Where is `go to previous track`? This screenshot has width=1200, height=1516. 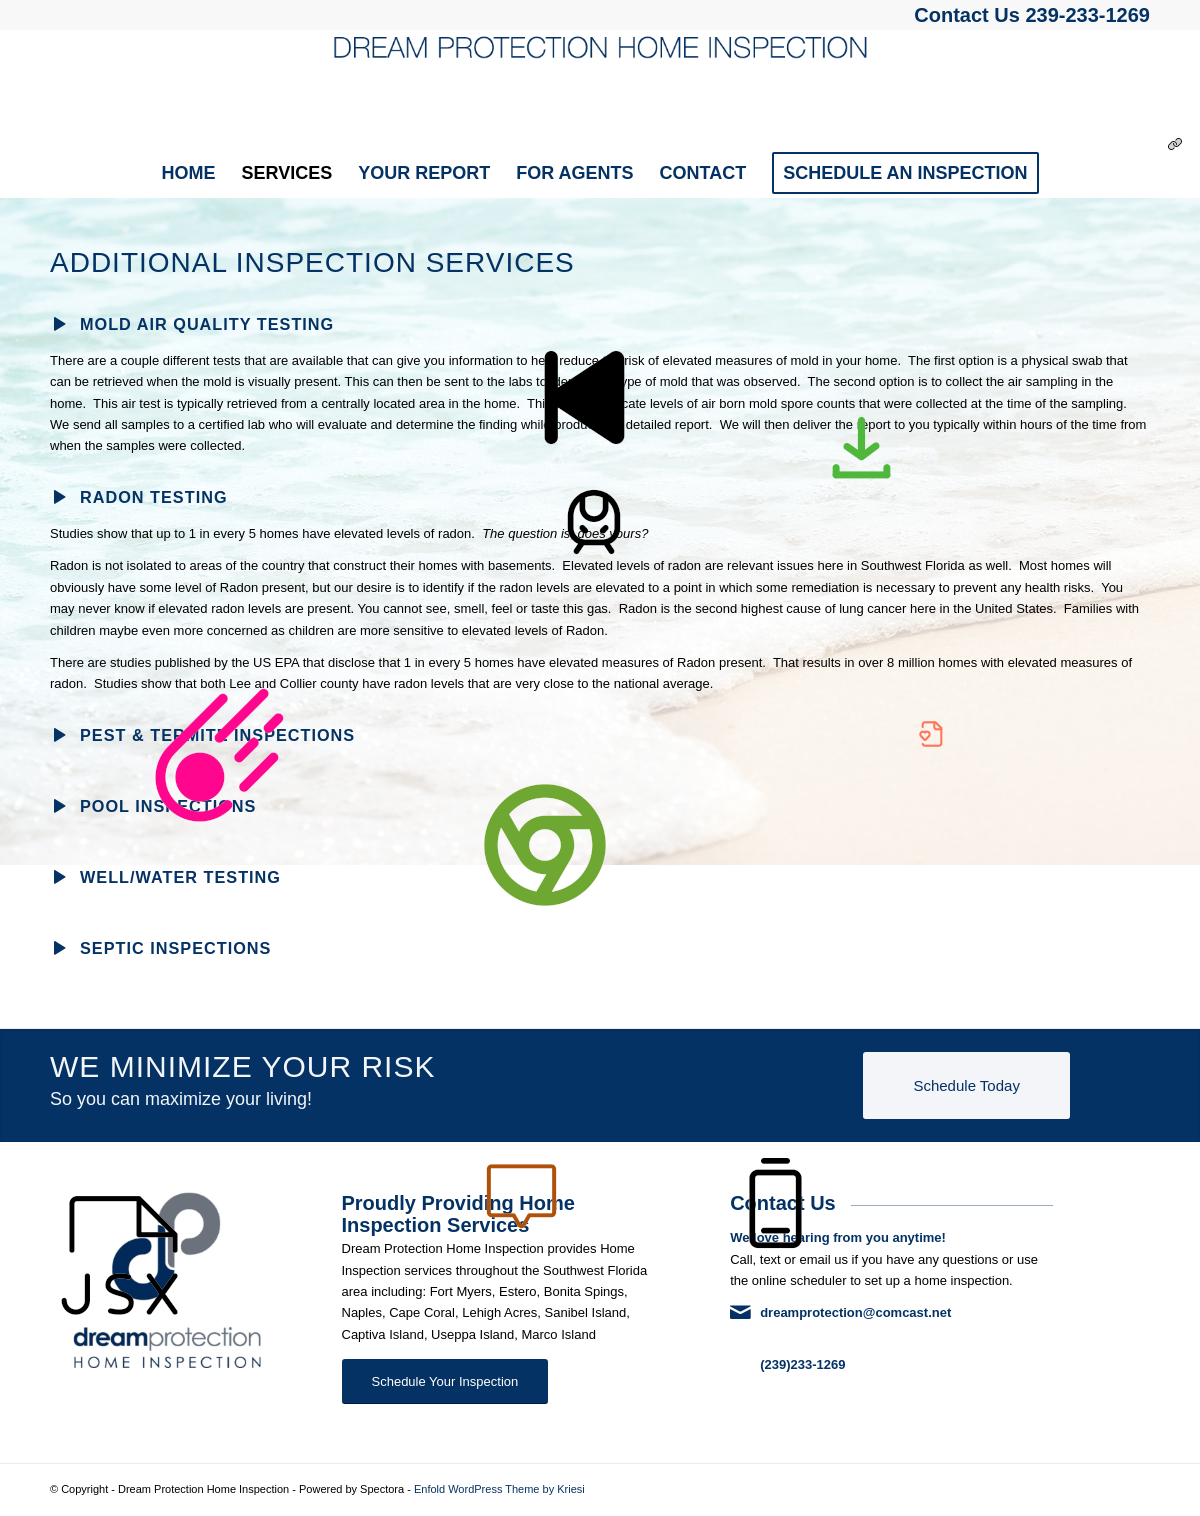 go to previous track is located at coordinates (584, 397).